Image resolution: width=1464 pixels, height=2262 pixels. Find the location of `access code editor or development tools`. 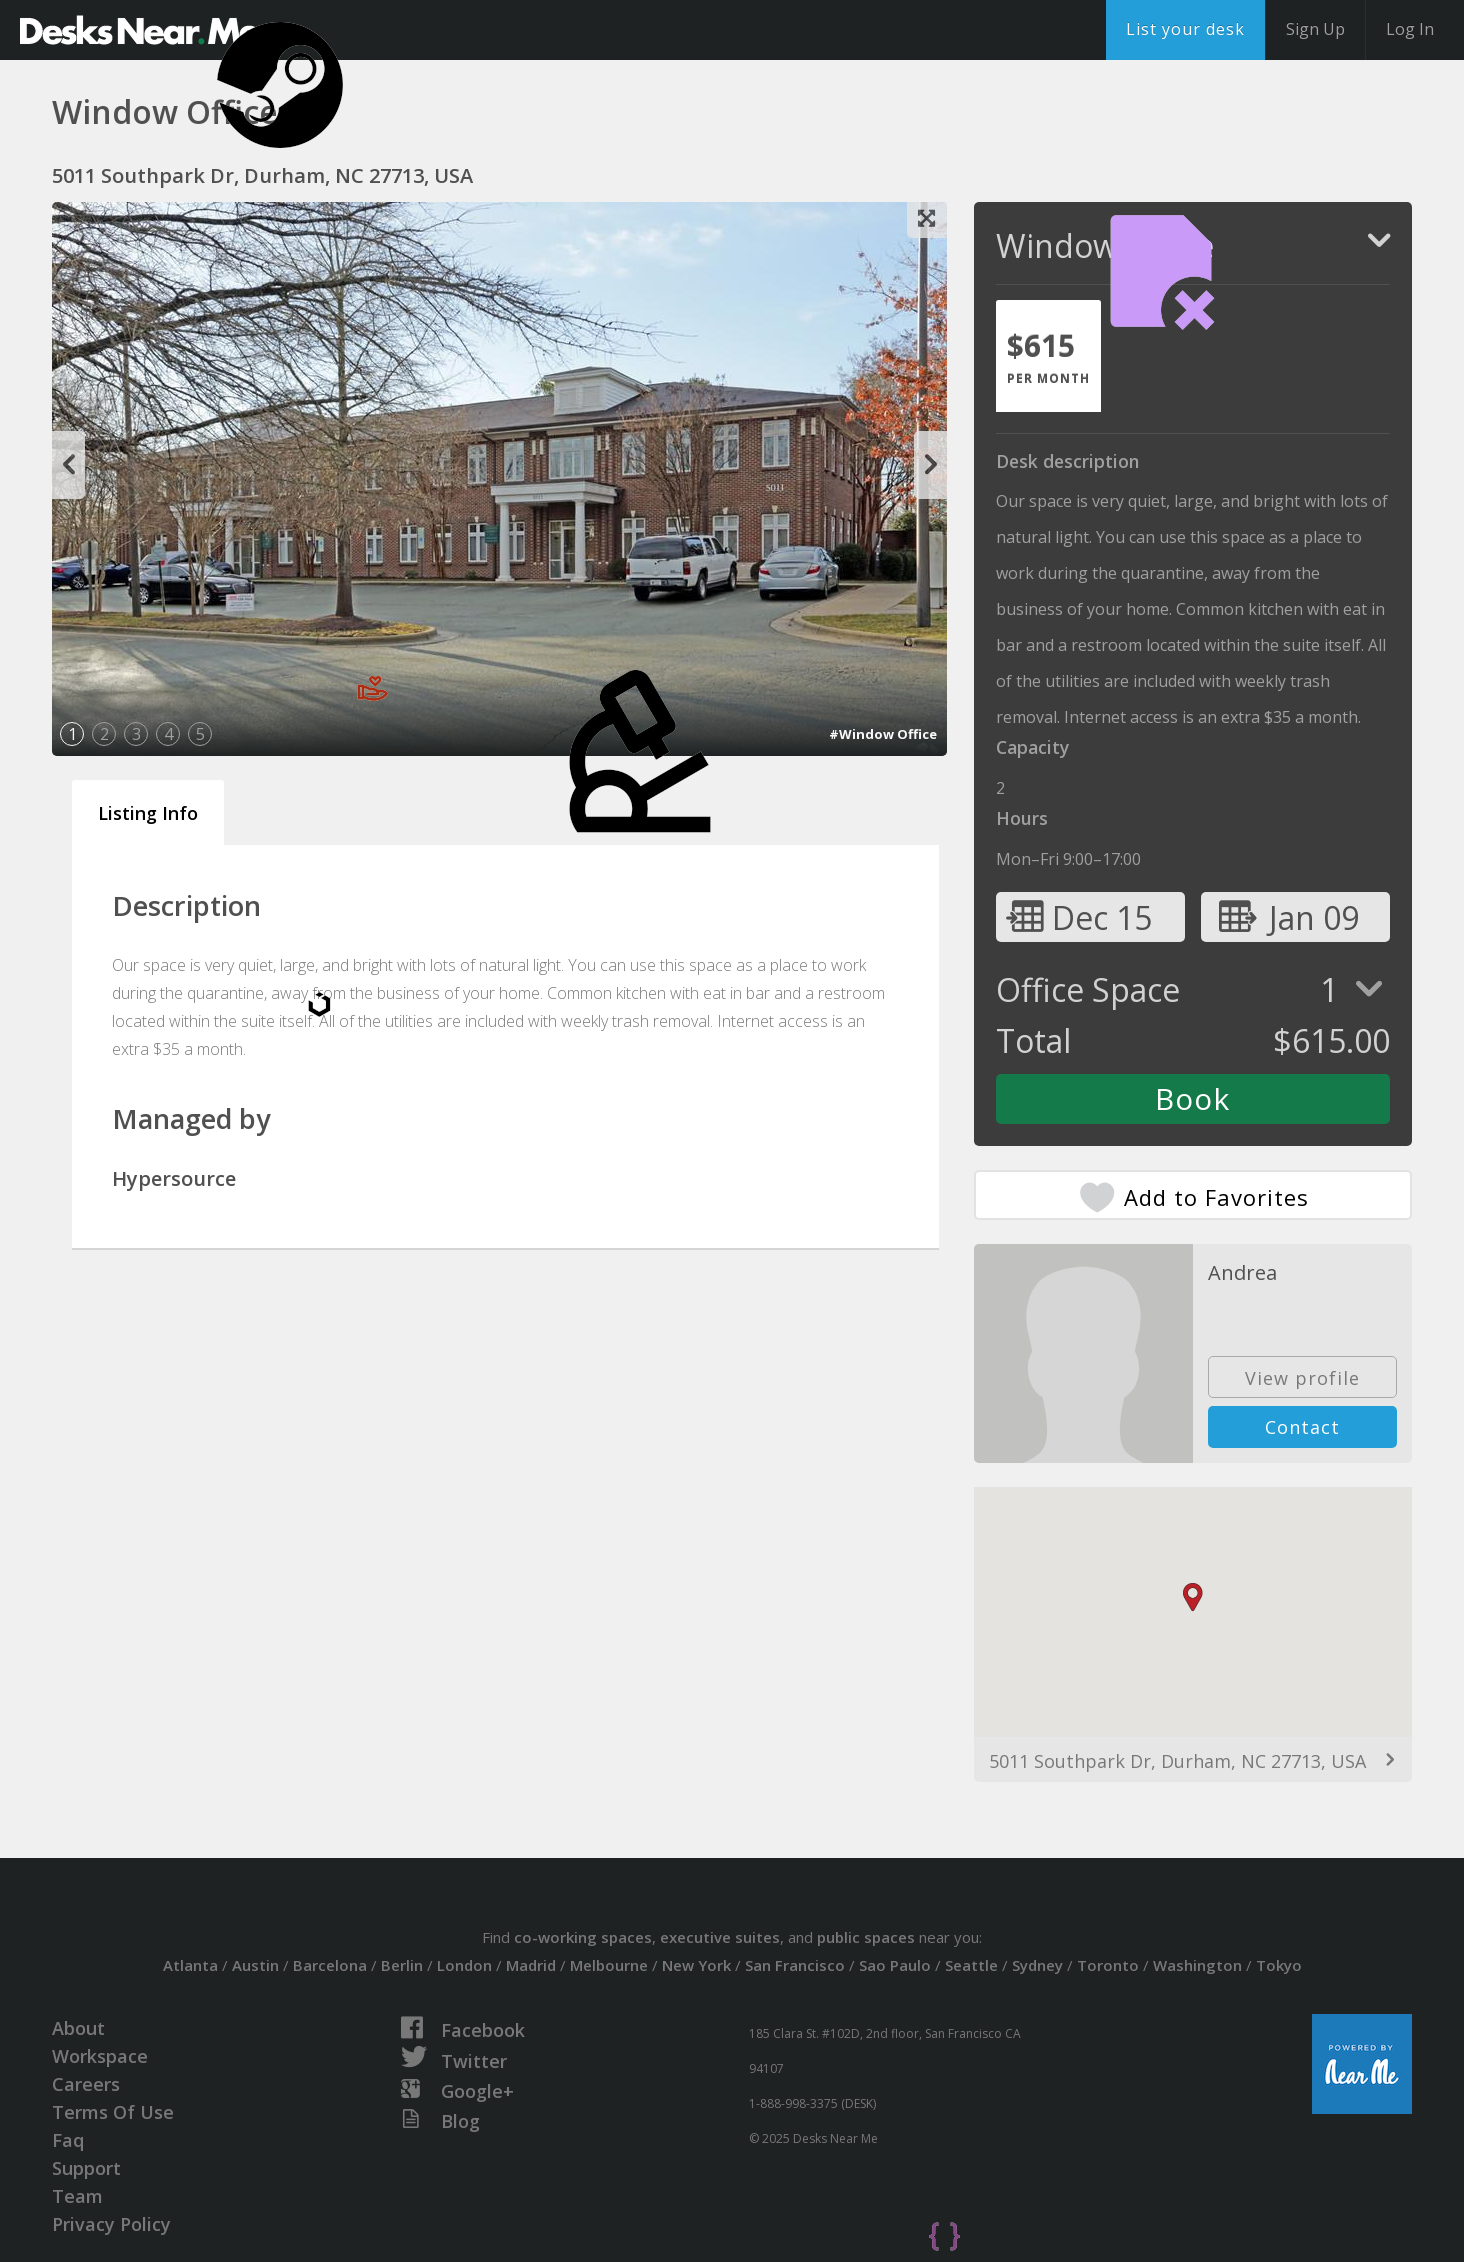

access code editor or development tools is located at coordinates (944, 2236).